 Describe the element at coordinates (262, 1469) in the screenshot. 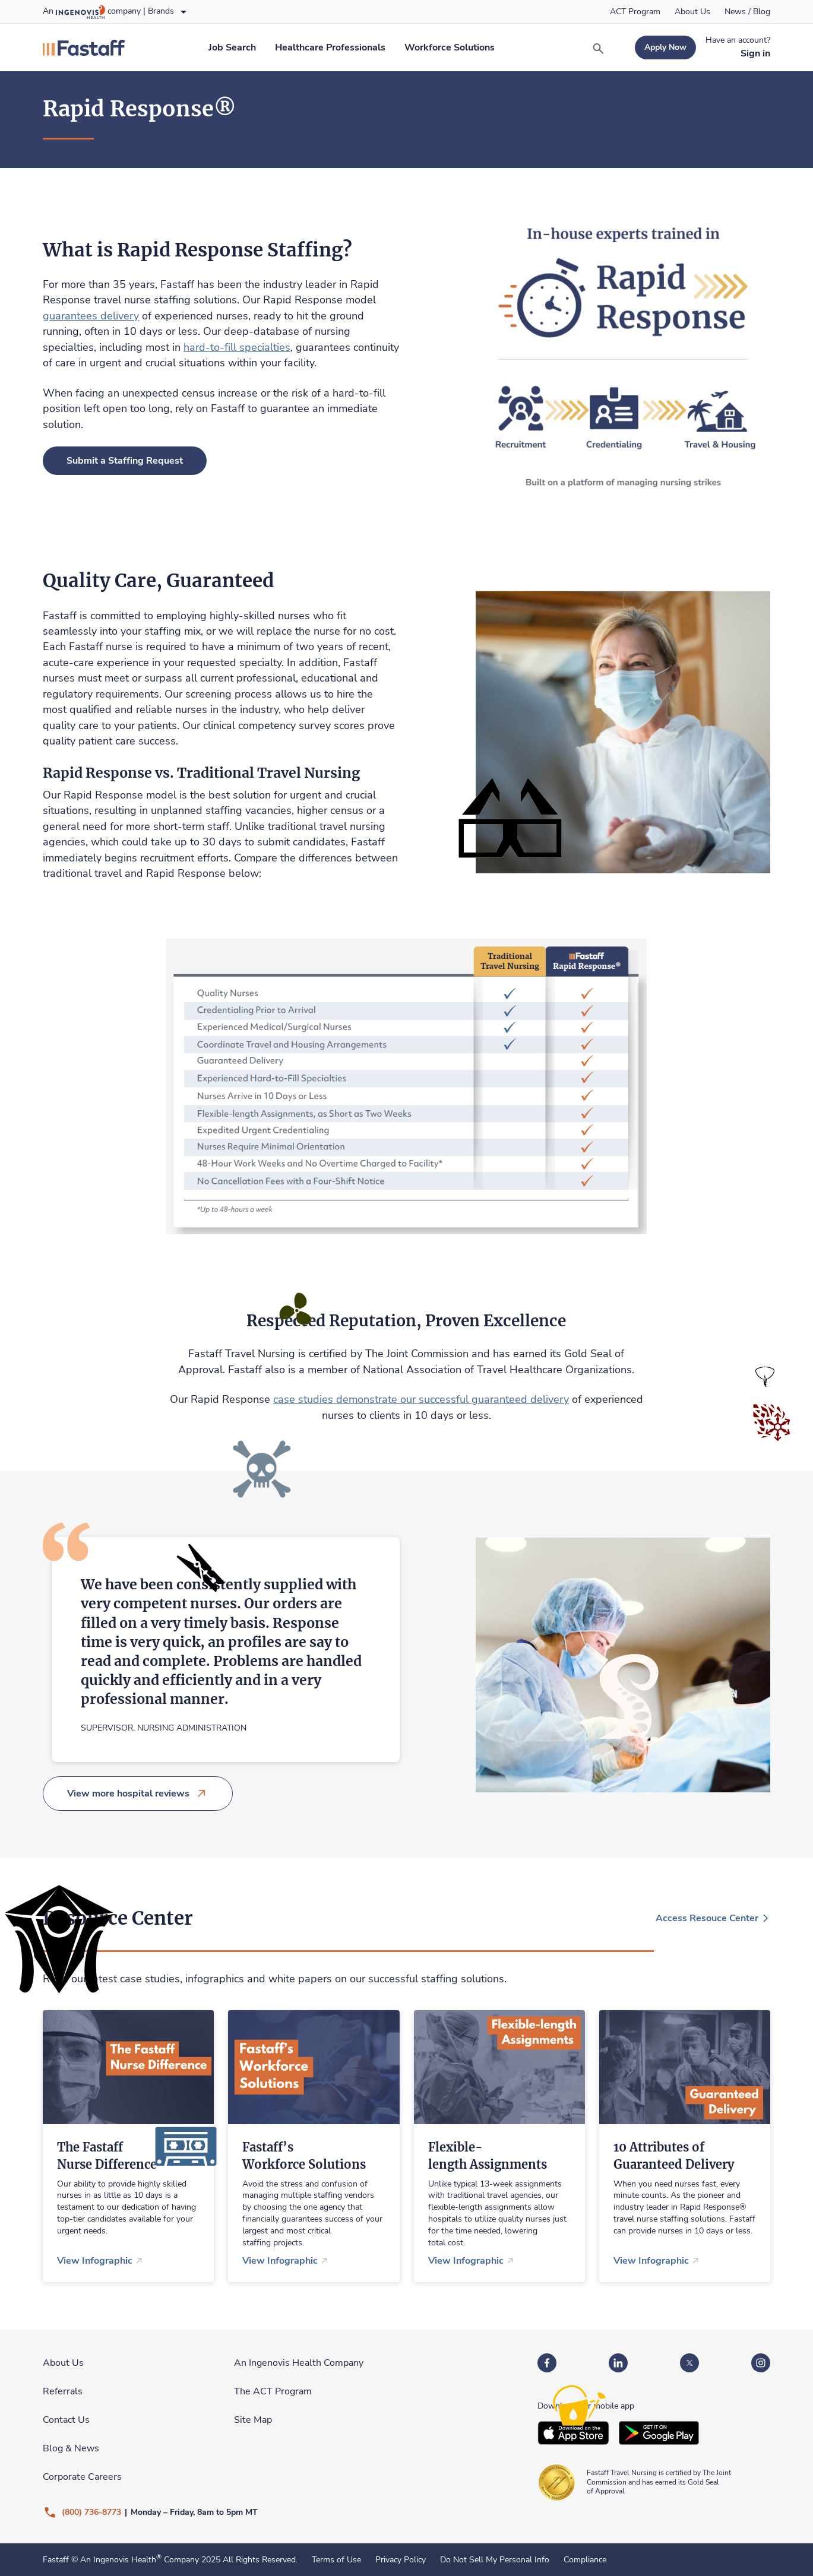

I see `indicates danger or hazardous content warning` at that location.